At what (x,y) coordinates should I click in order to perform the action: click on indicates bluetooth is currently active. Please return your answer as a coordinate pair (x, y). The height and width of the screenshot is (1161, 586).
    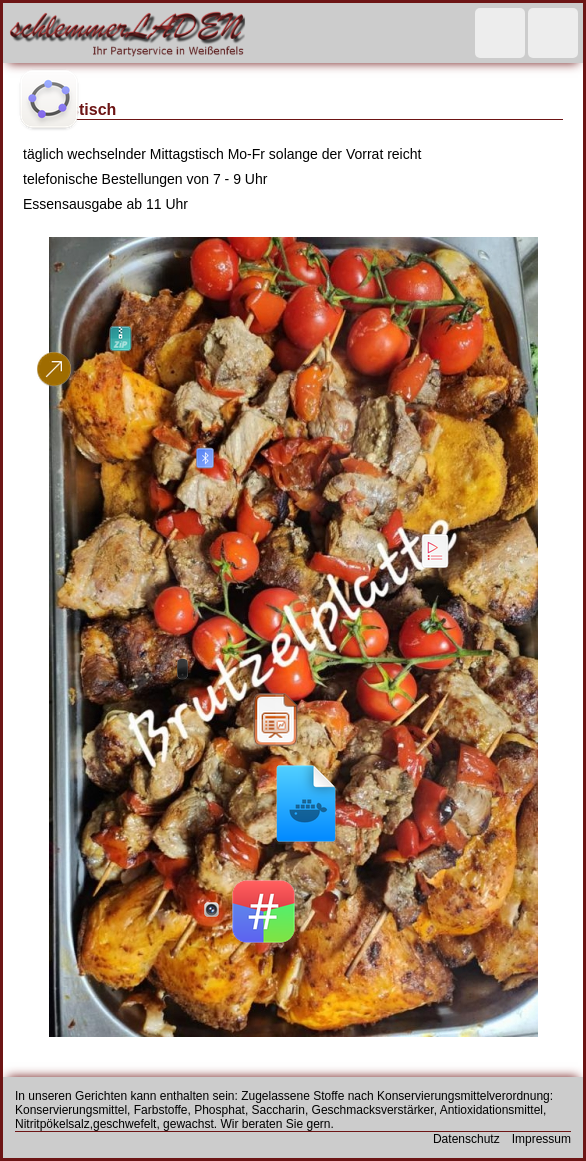
    Looking at the image, I should click on (205, 458).